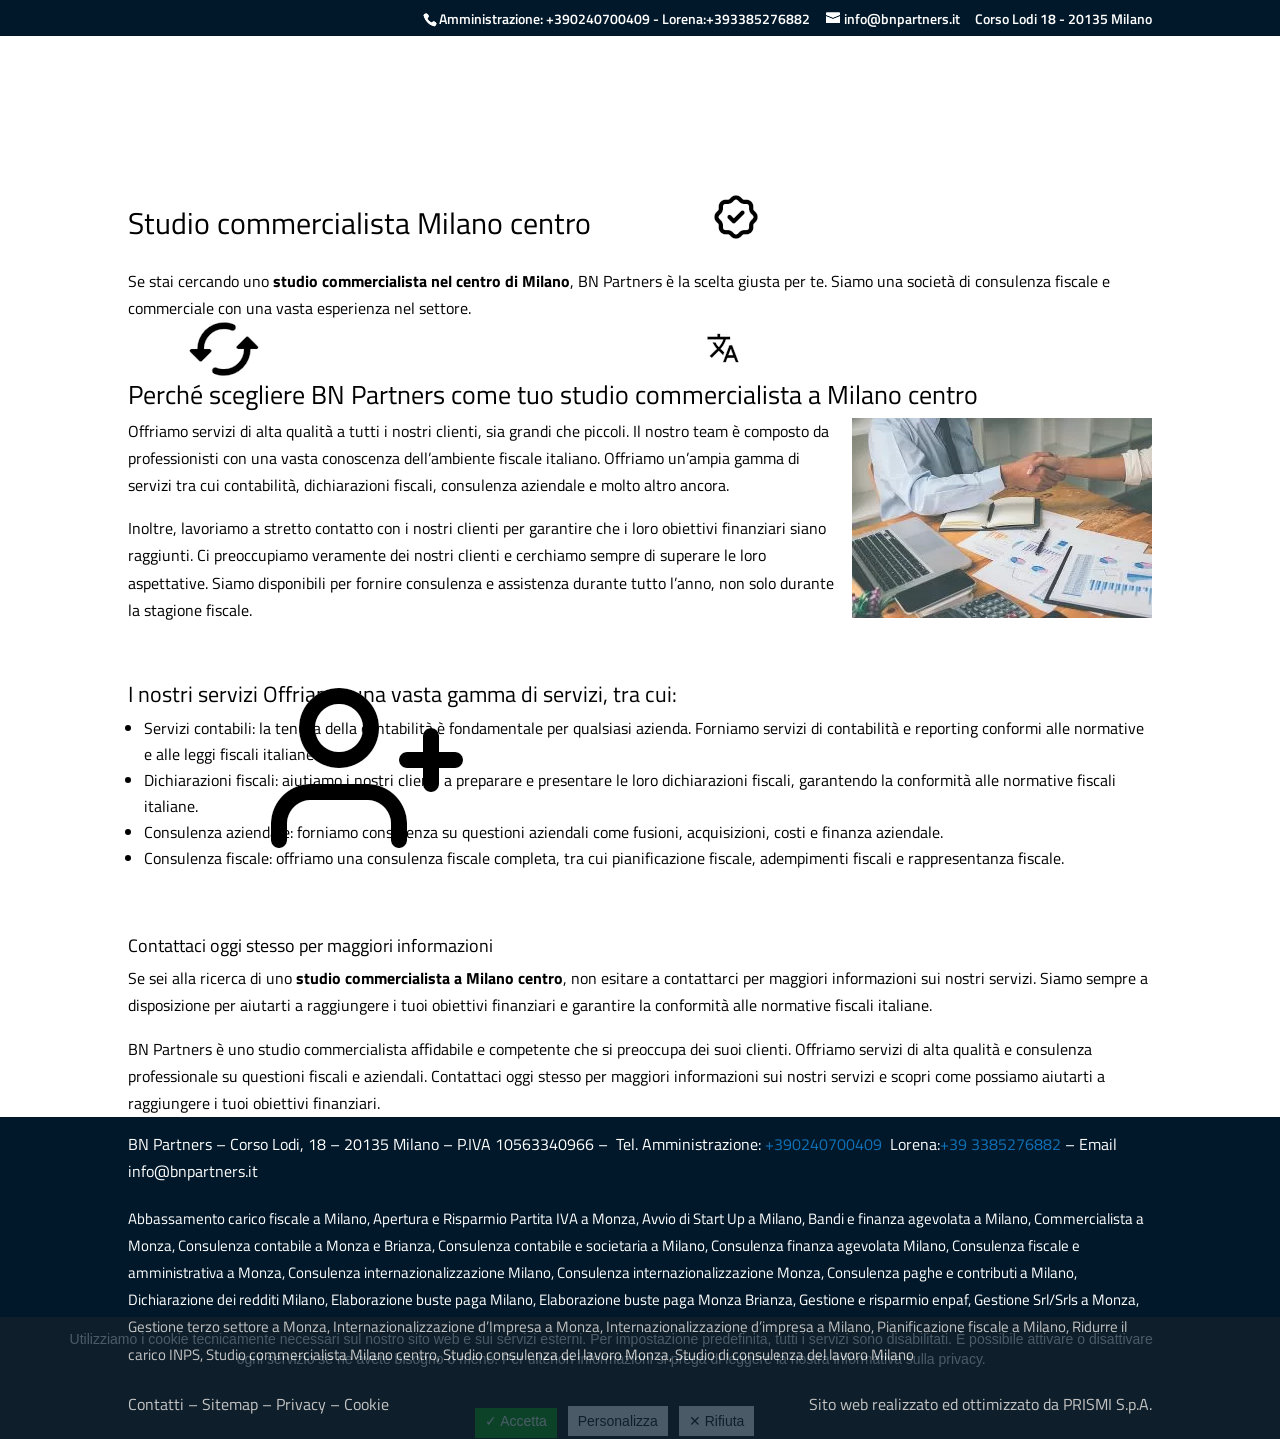 This screenshot has width=1280, height=1439. What do you see at coordinates (224, 349) in the screenshot?
I see `refresh or reload content` at bounding box center [224, 349].